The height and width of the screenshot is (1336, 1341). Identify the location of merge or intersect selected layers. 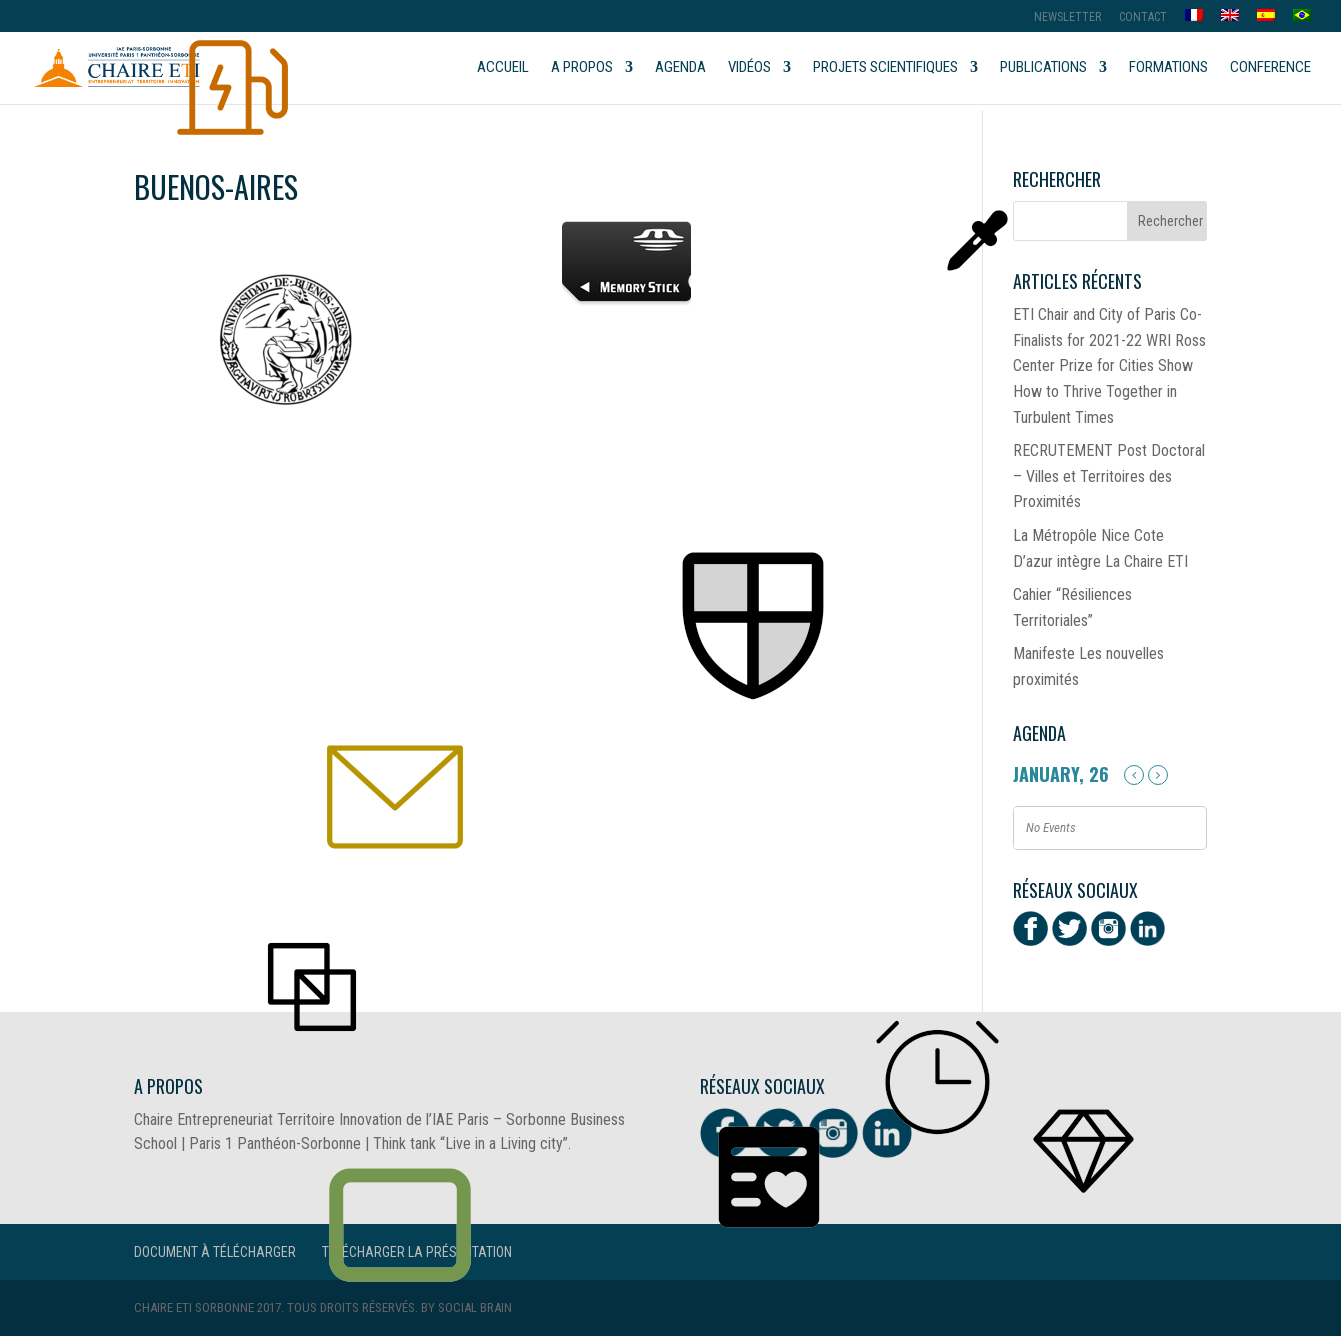
(312, 987).